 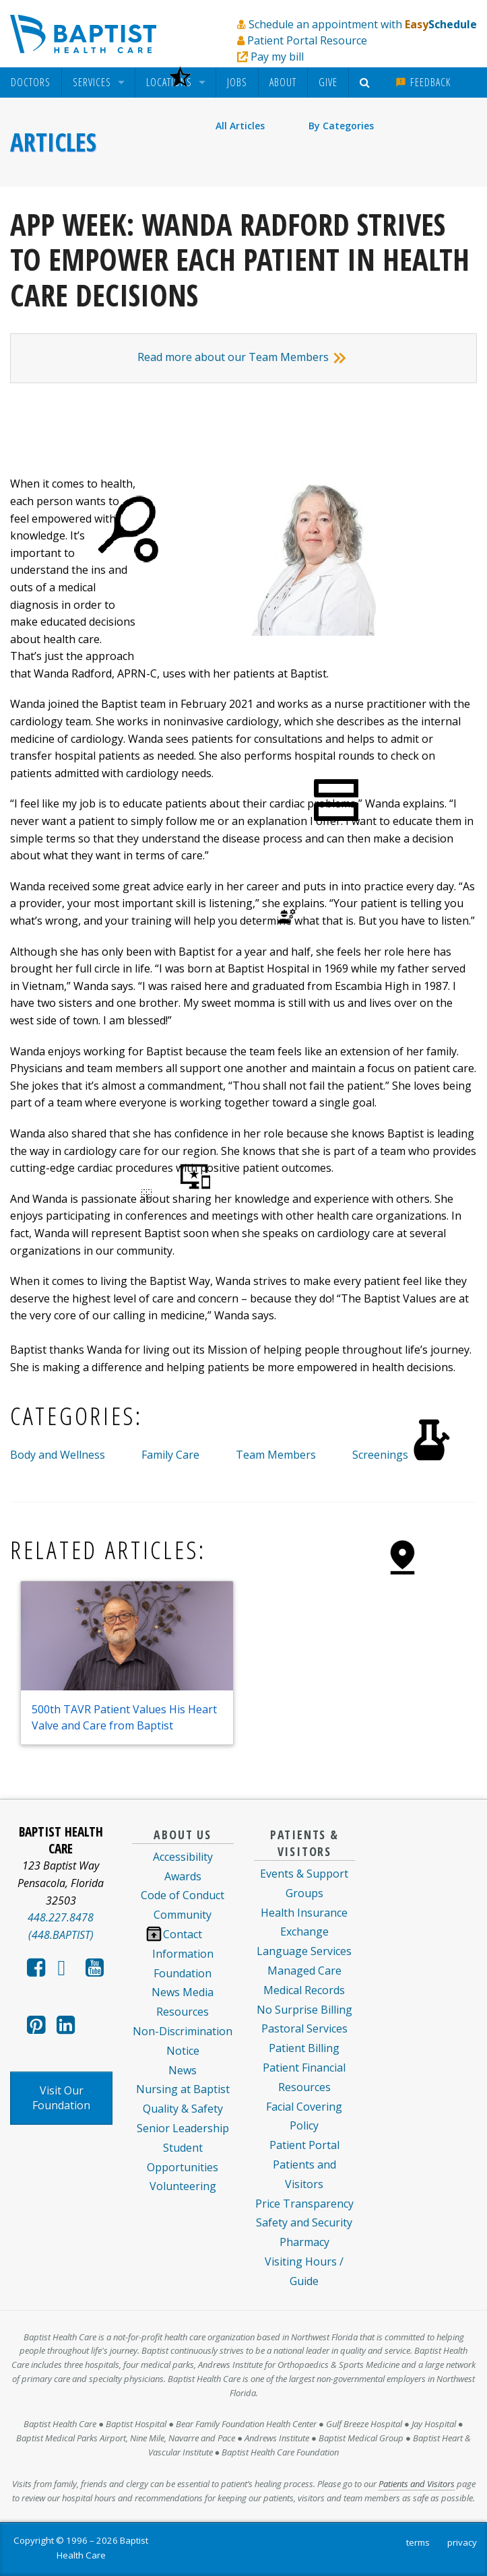 I want to click on remove all borders from a cell or table, so click(x=146, y=1194).